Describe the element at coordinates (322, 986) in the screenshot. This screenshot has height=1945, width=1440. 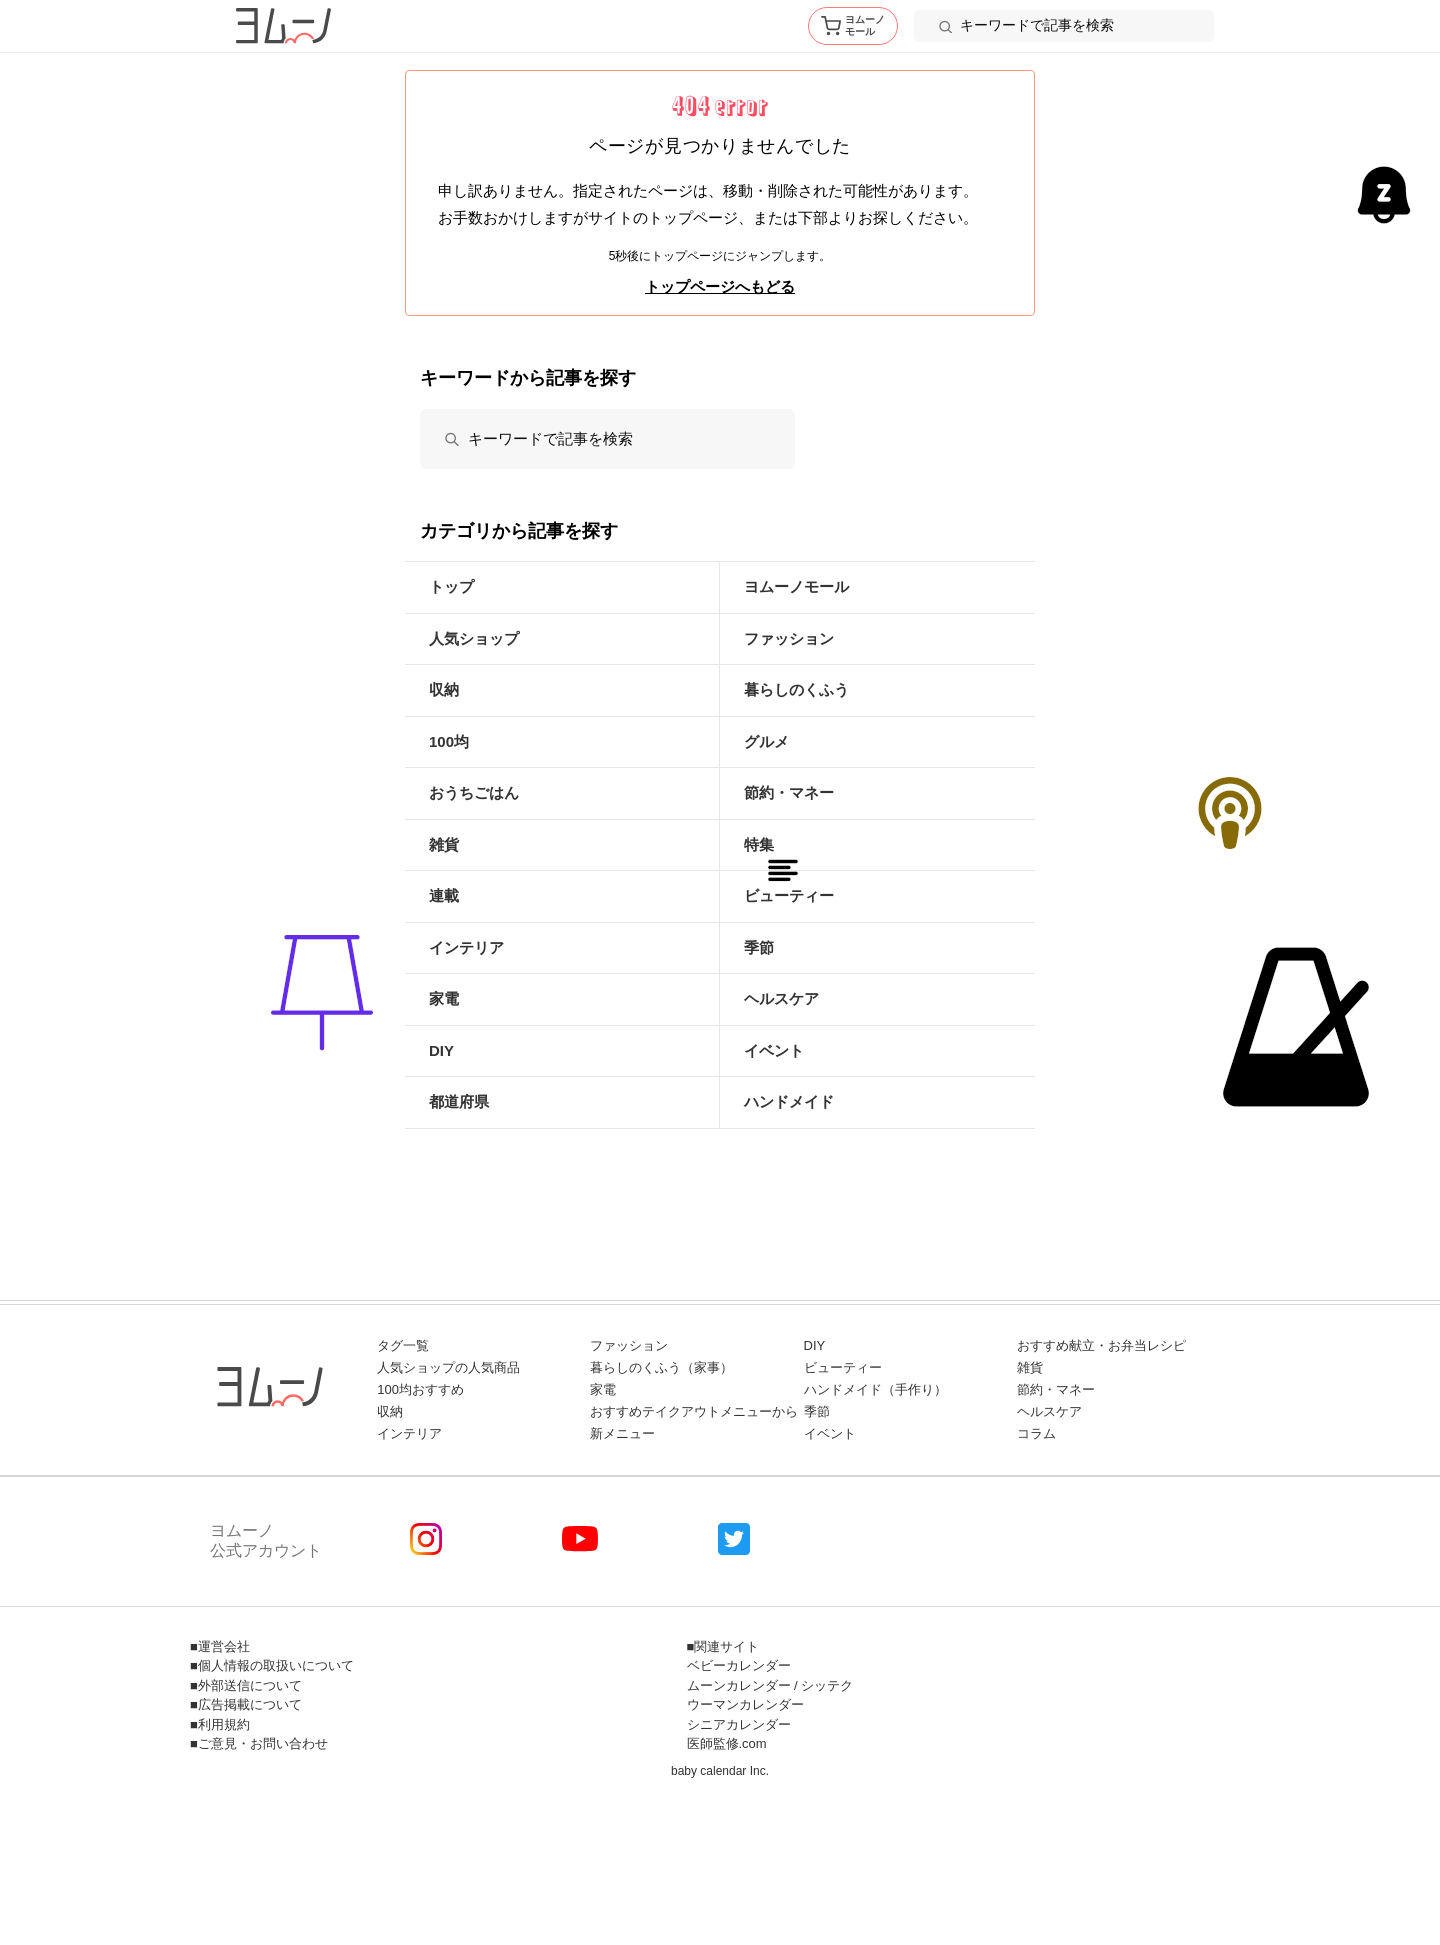
I see `pin item to keep it visible` at that location.